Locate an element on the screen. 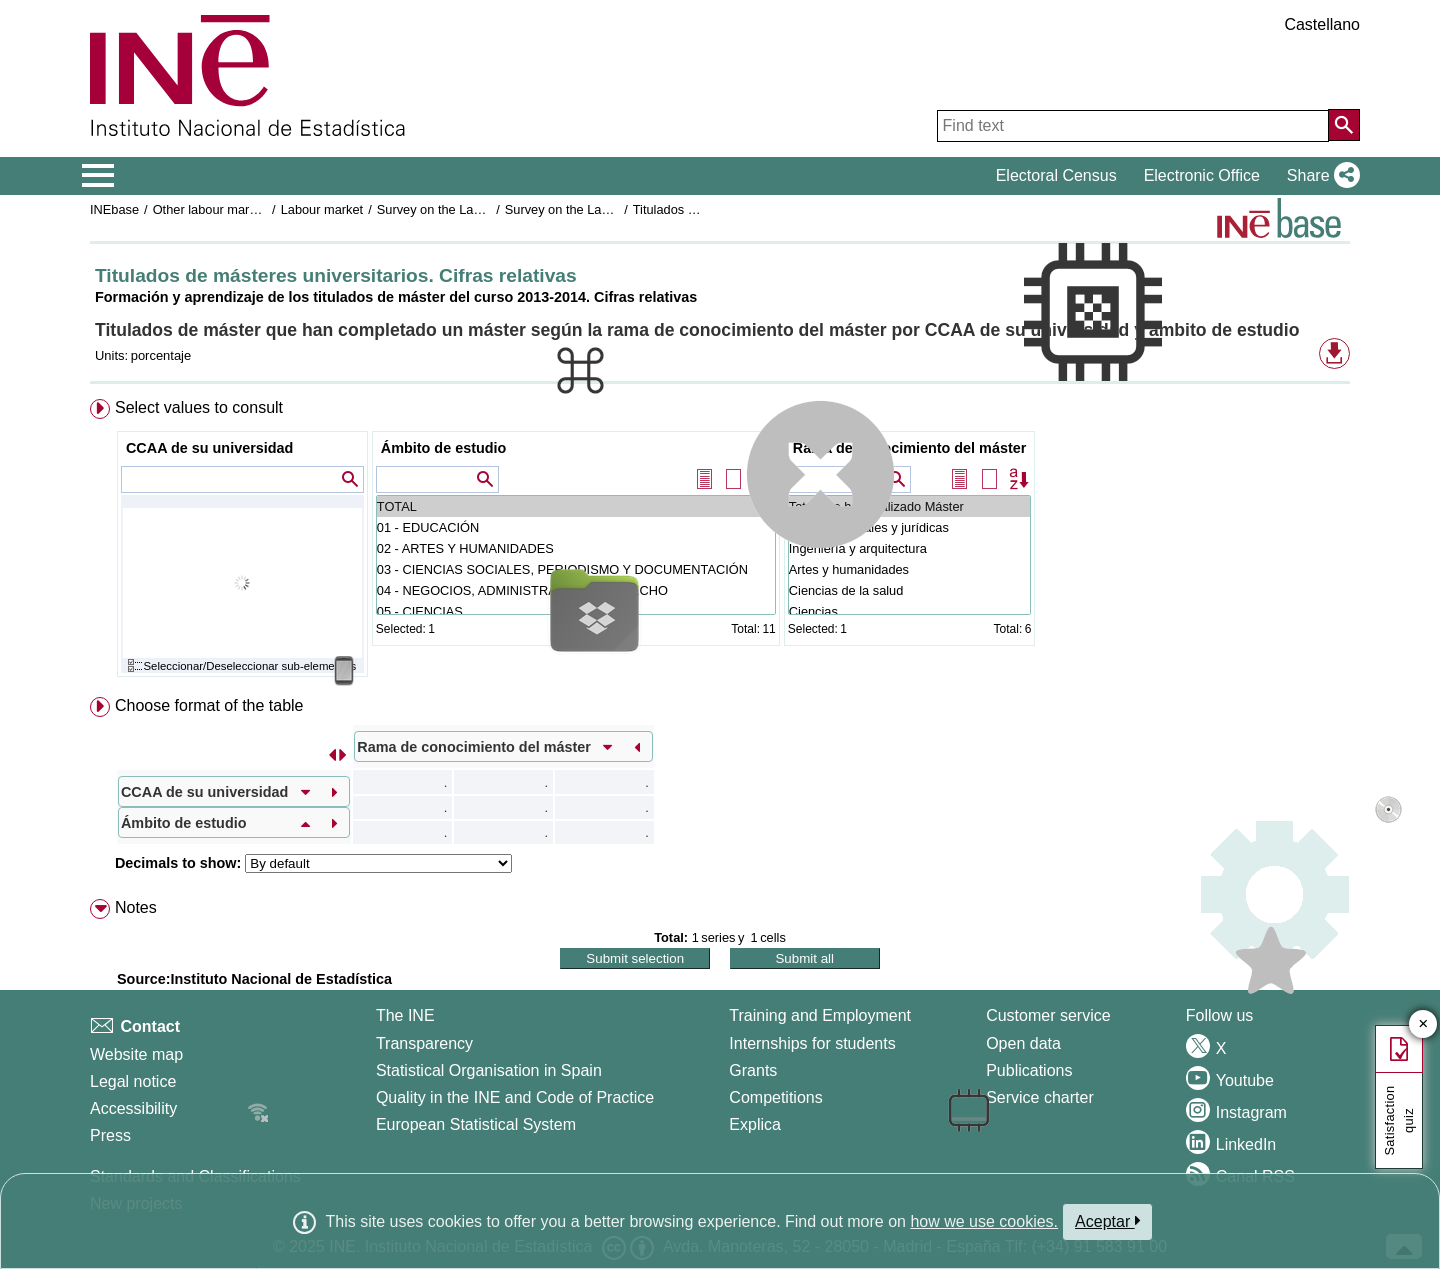 The image size is (1440, 1269). view system hardware information is located at coordinates (969, 1109).